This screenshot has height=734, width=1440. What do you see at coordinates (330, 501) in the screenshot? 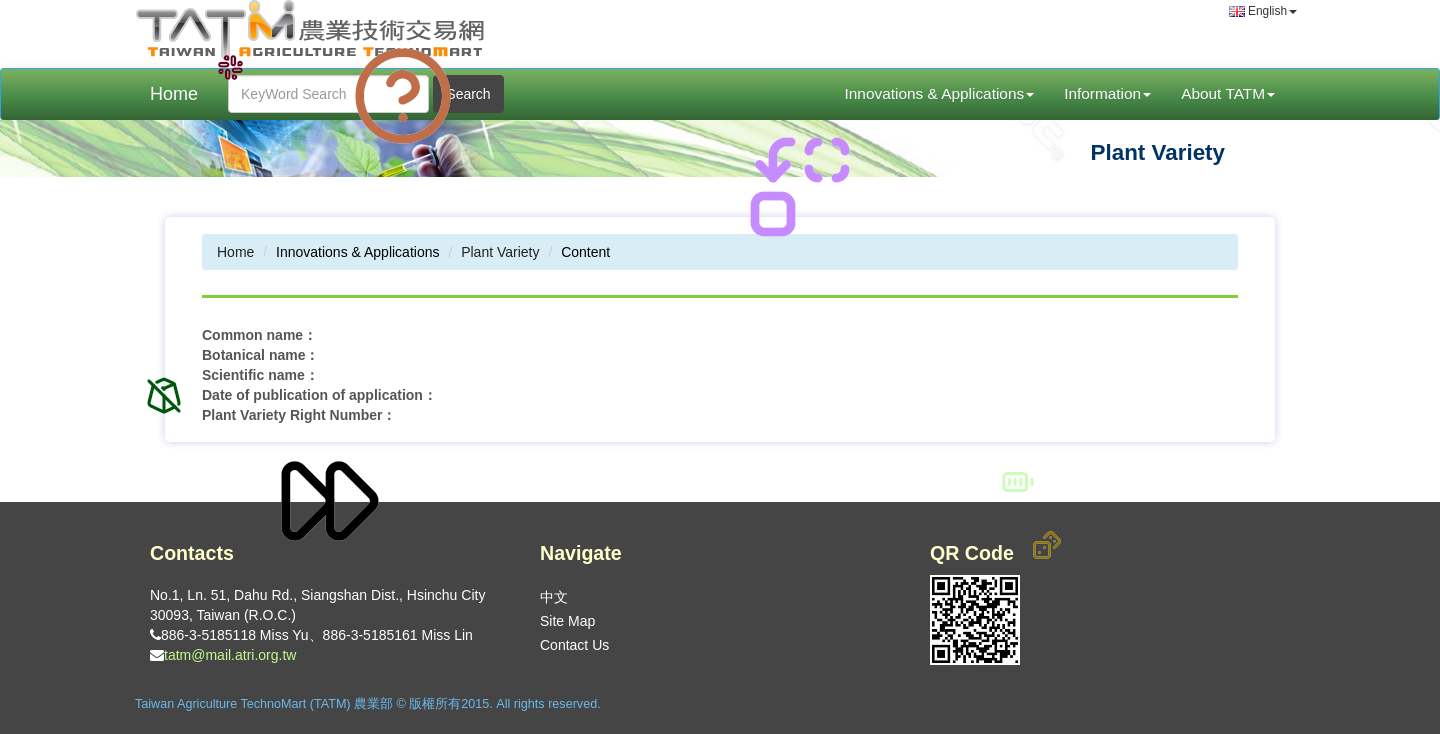
I see `skip forward in media playback` at bounding box center [330, 501].